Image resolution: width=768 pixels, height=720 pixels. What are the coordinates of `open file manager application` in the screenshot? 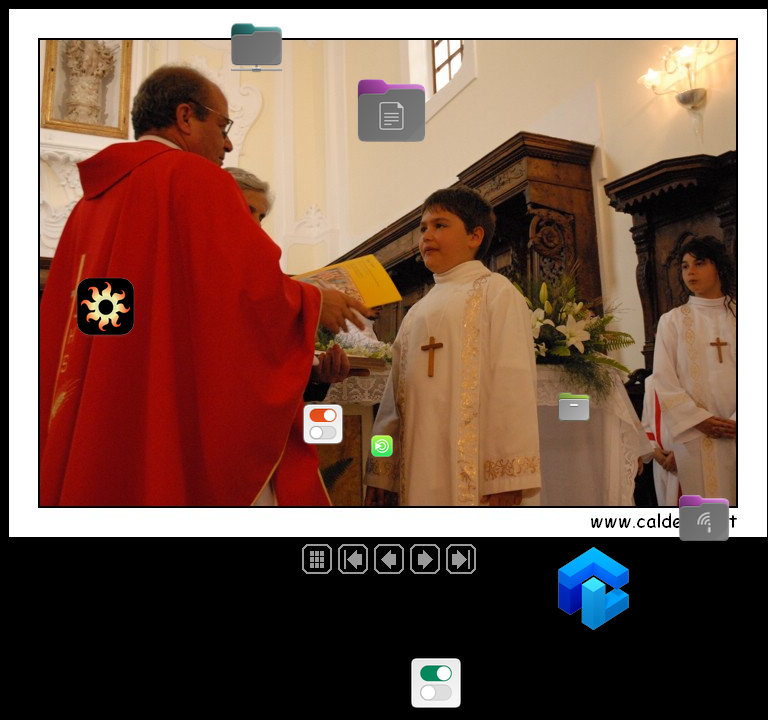 It's located at (574, 406).